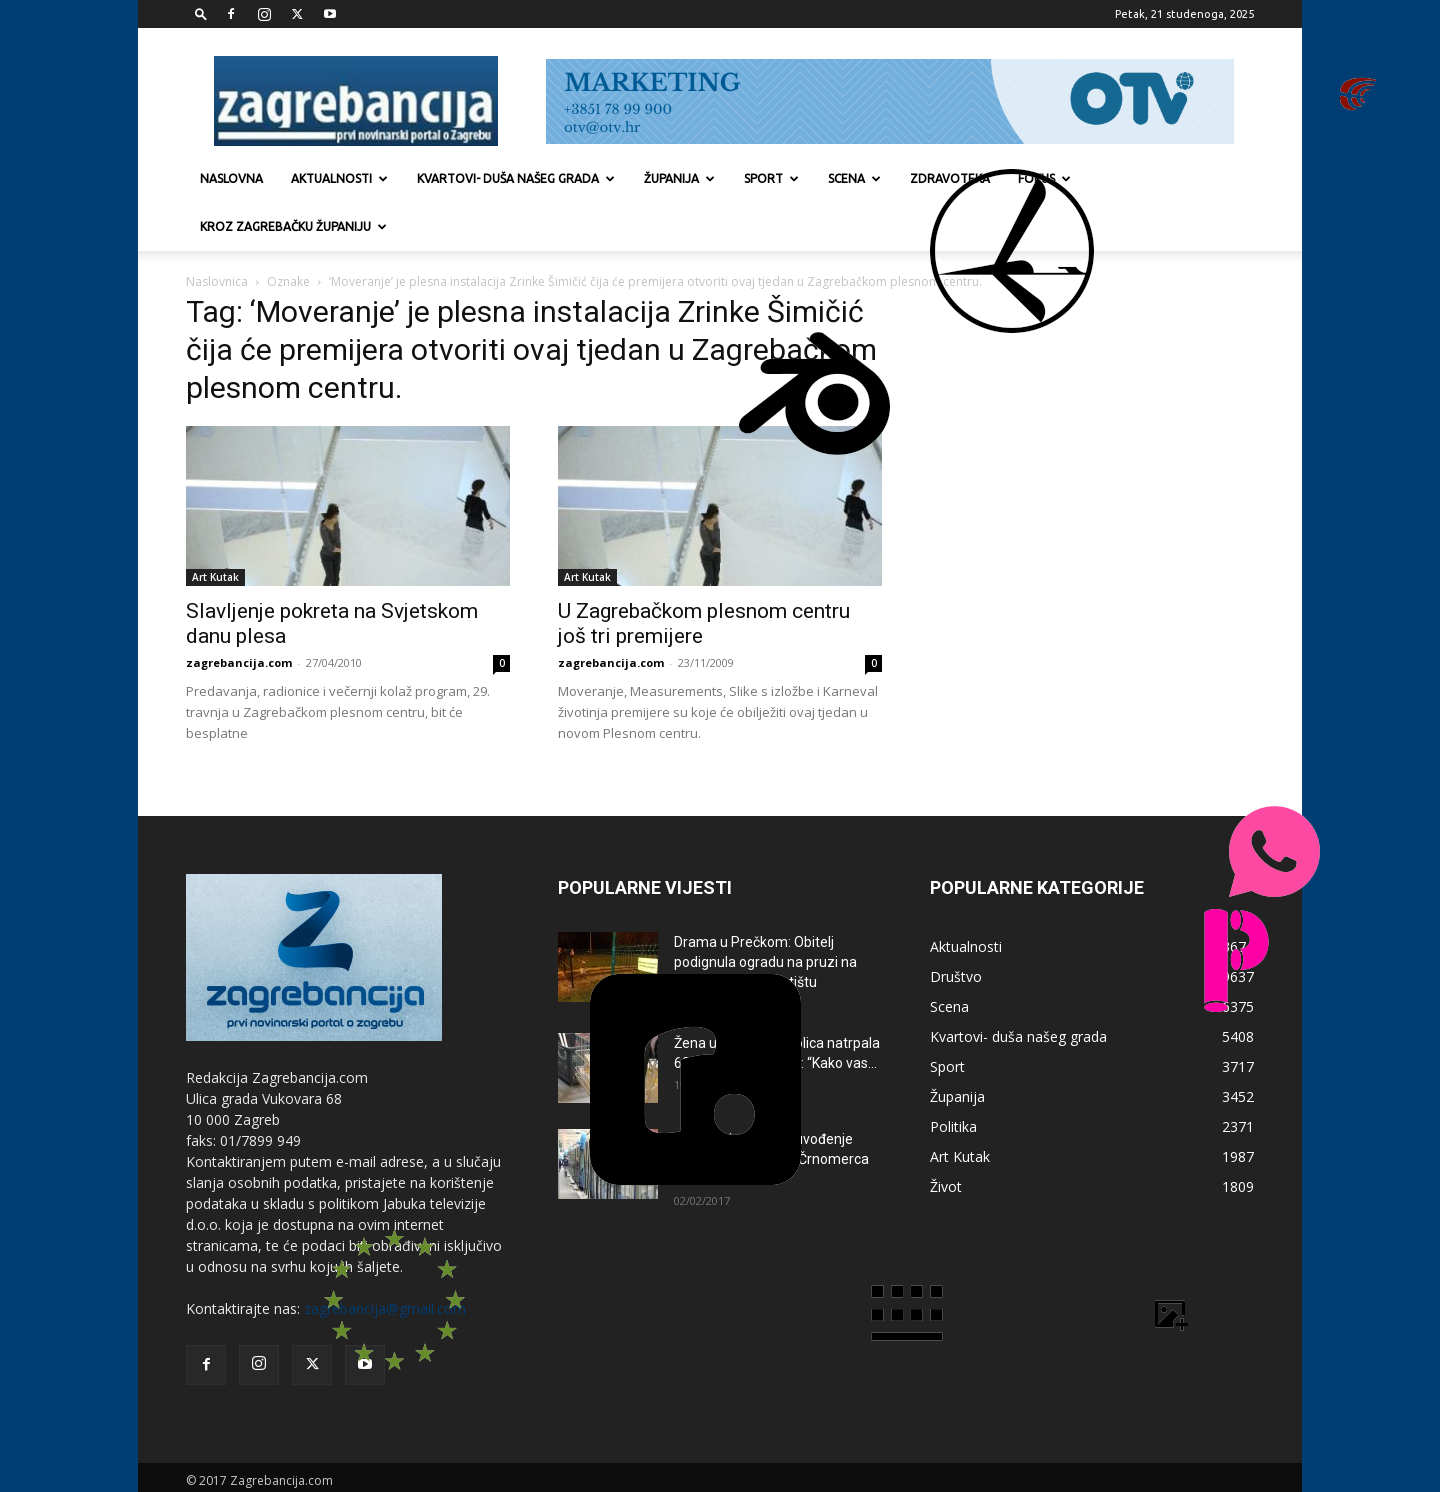 The width and height of the screenshot is (1440, 1492). What do you see at coordinates (814, 393) in the screenshot?
I see `open blender 3d modeling software` at bounding box center [814, 393].